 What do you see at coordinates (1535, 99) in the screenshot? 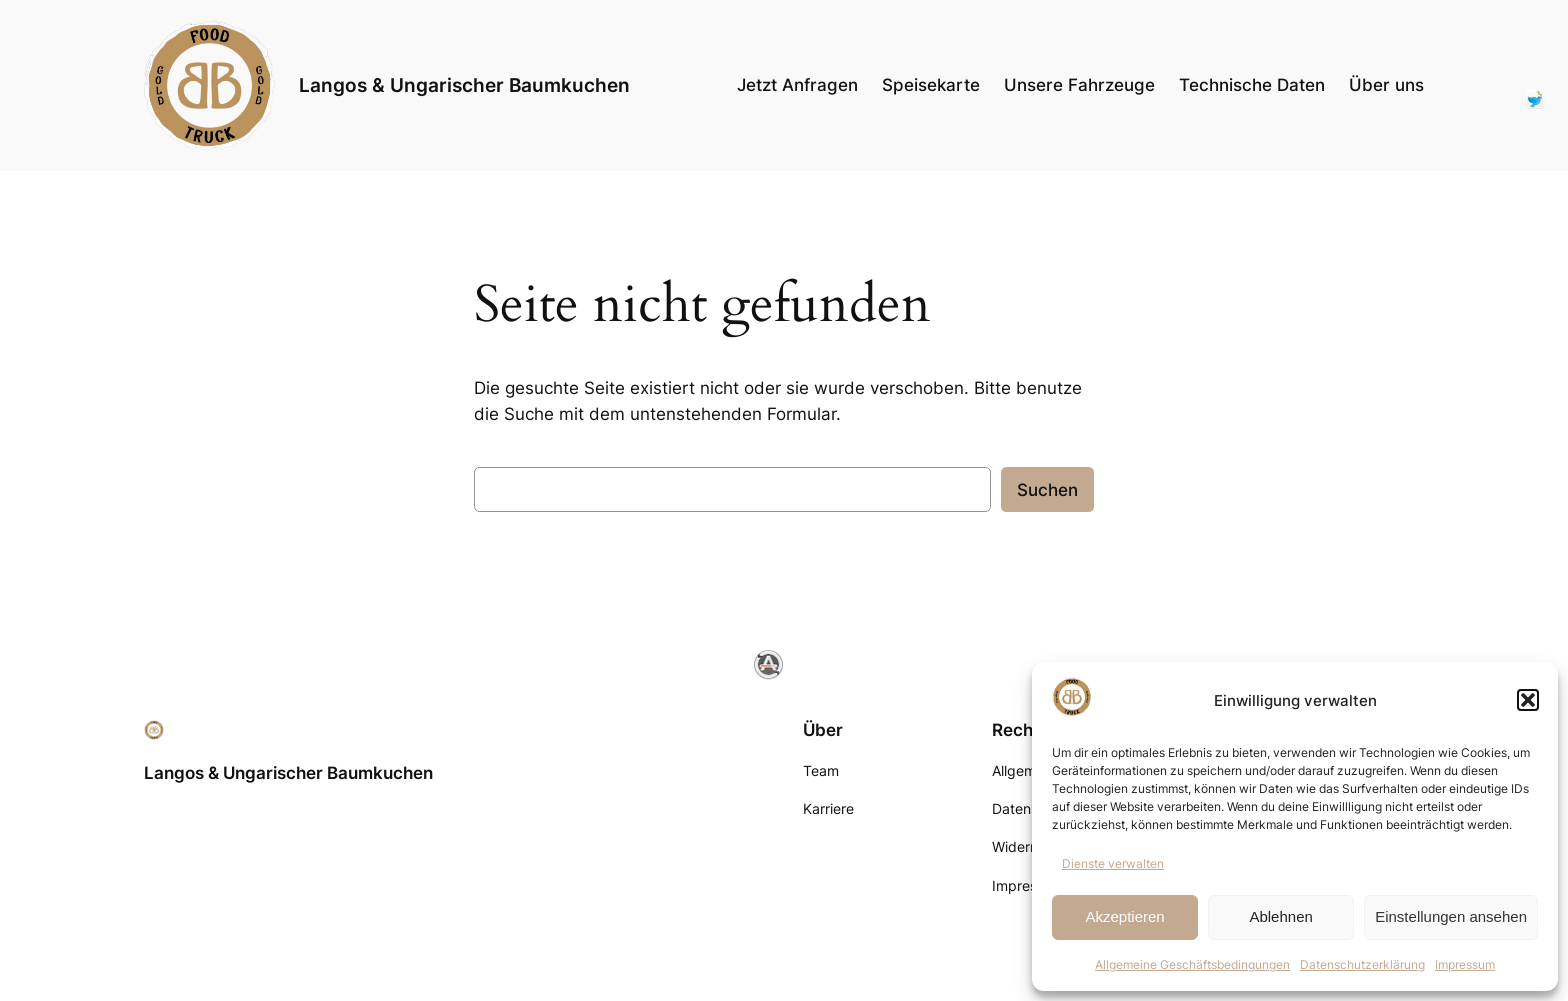
I see `open the kindd application` at bounding box center [1535, 99].